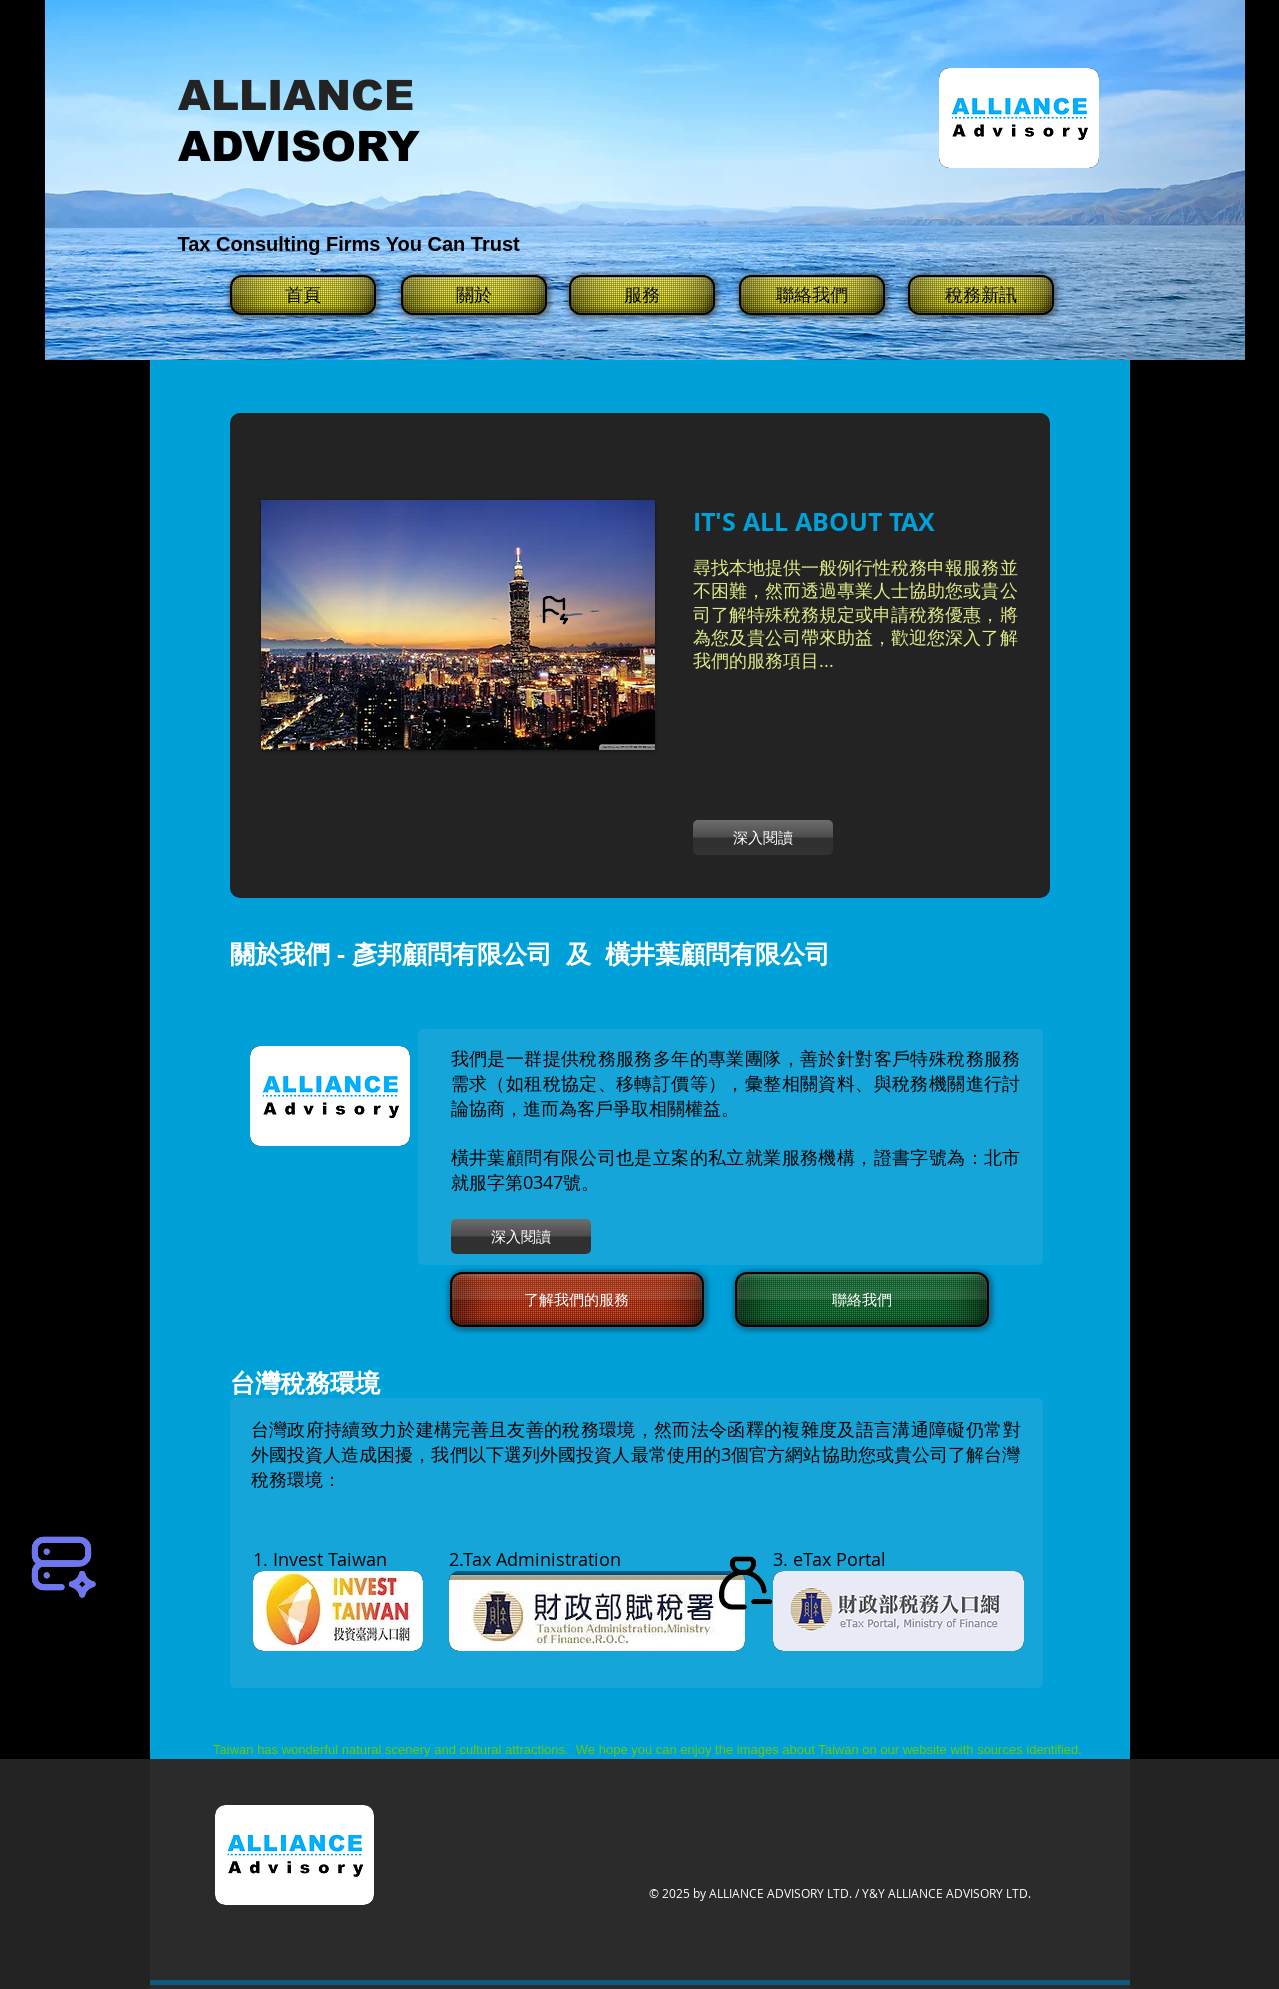 Image resolution: width=1279 pixels, height=1989 pixels. I want to click on deduct funds or reduce balance, so click(743, 1583).